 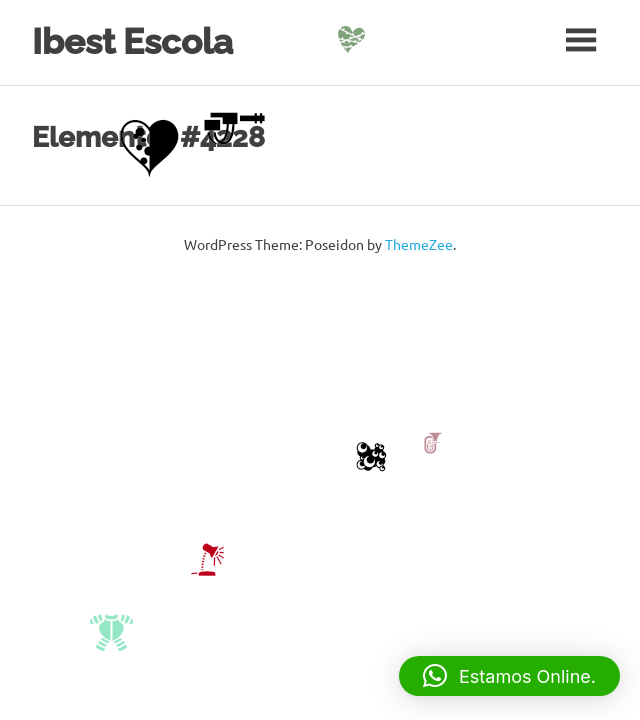 I want to click on equip armor or defensive gear, so click(x=111, y=631).